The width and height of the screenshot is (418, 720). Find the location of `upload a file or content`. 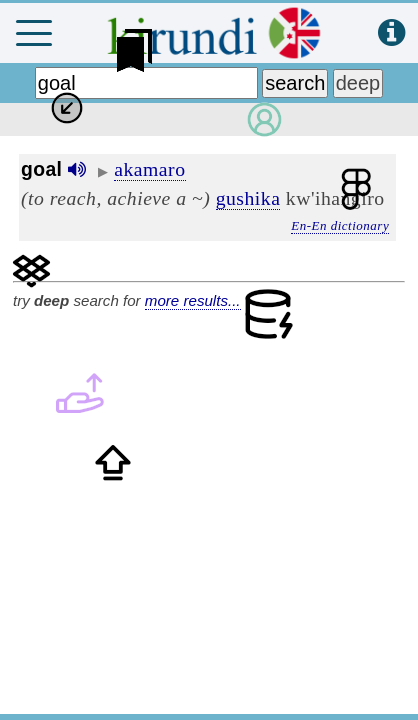

upload a file or content is located at coordinates (113, 464).